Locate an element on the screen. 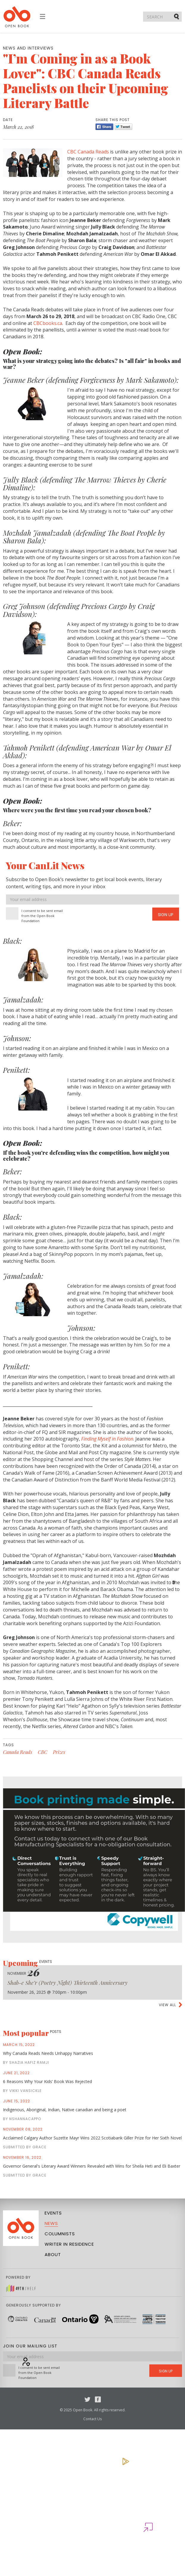  view or manage account security settings is located at coordinates (25, 2361).